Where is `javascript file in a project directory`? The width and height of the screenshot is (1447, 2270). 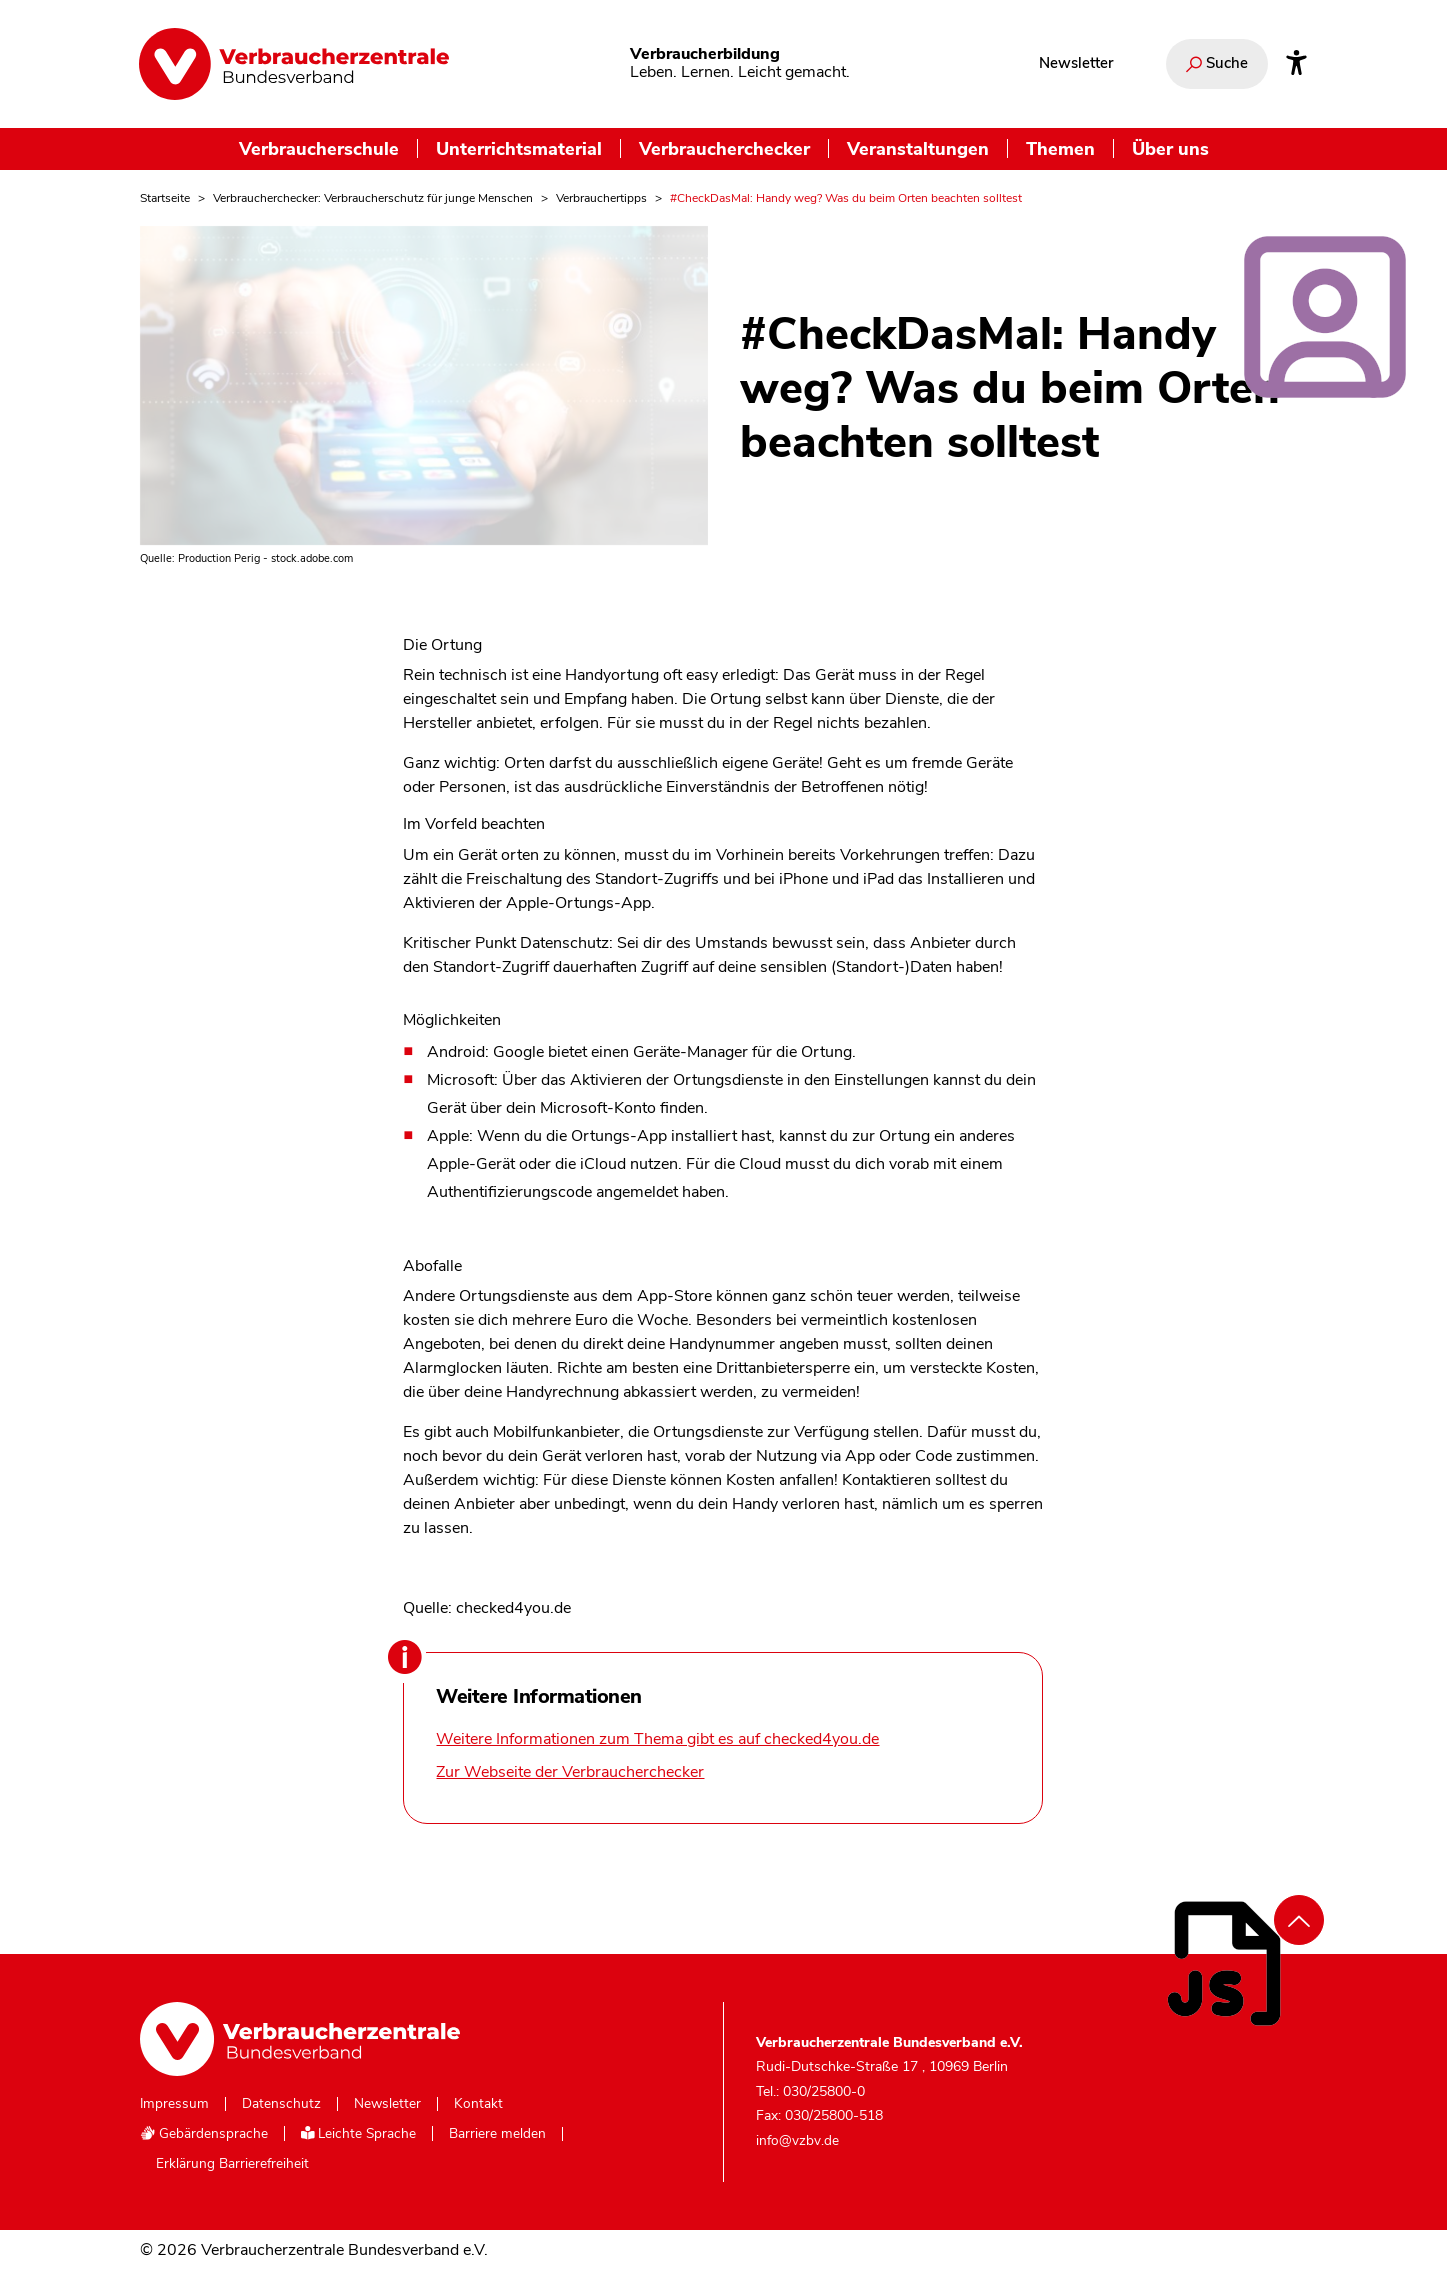
javascript file in a project directory is located at coordinates (1227, 1963).